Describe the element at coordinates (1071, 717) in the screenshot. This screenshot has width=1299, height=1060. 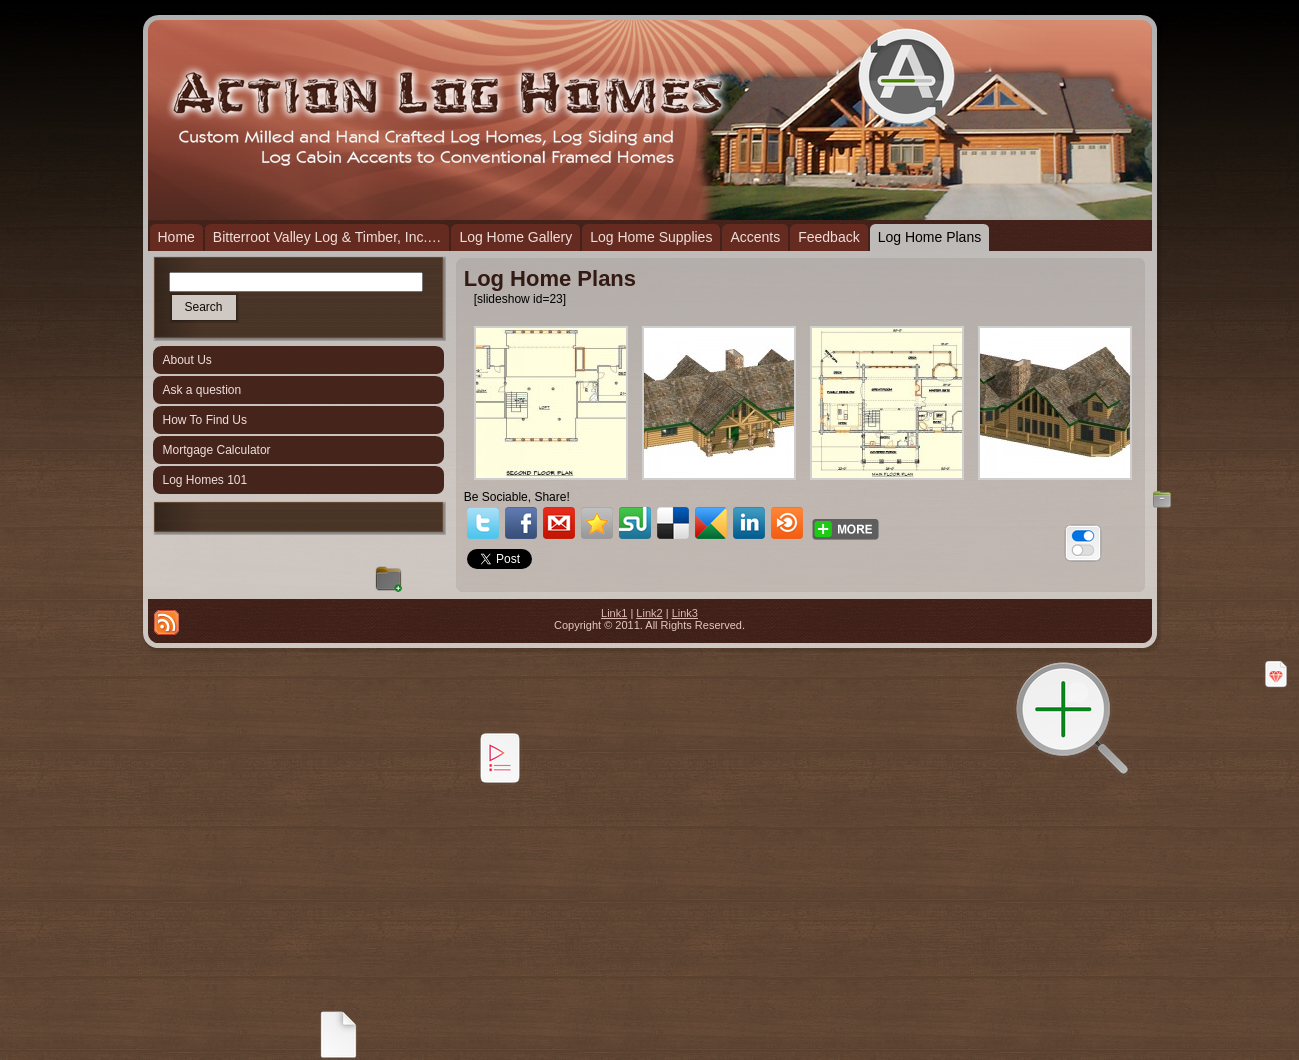
I see `zoom to fit content within the visible area` at that location.